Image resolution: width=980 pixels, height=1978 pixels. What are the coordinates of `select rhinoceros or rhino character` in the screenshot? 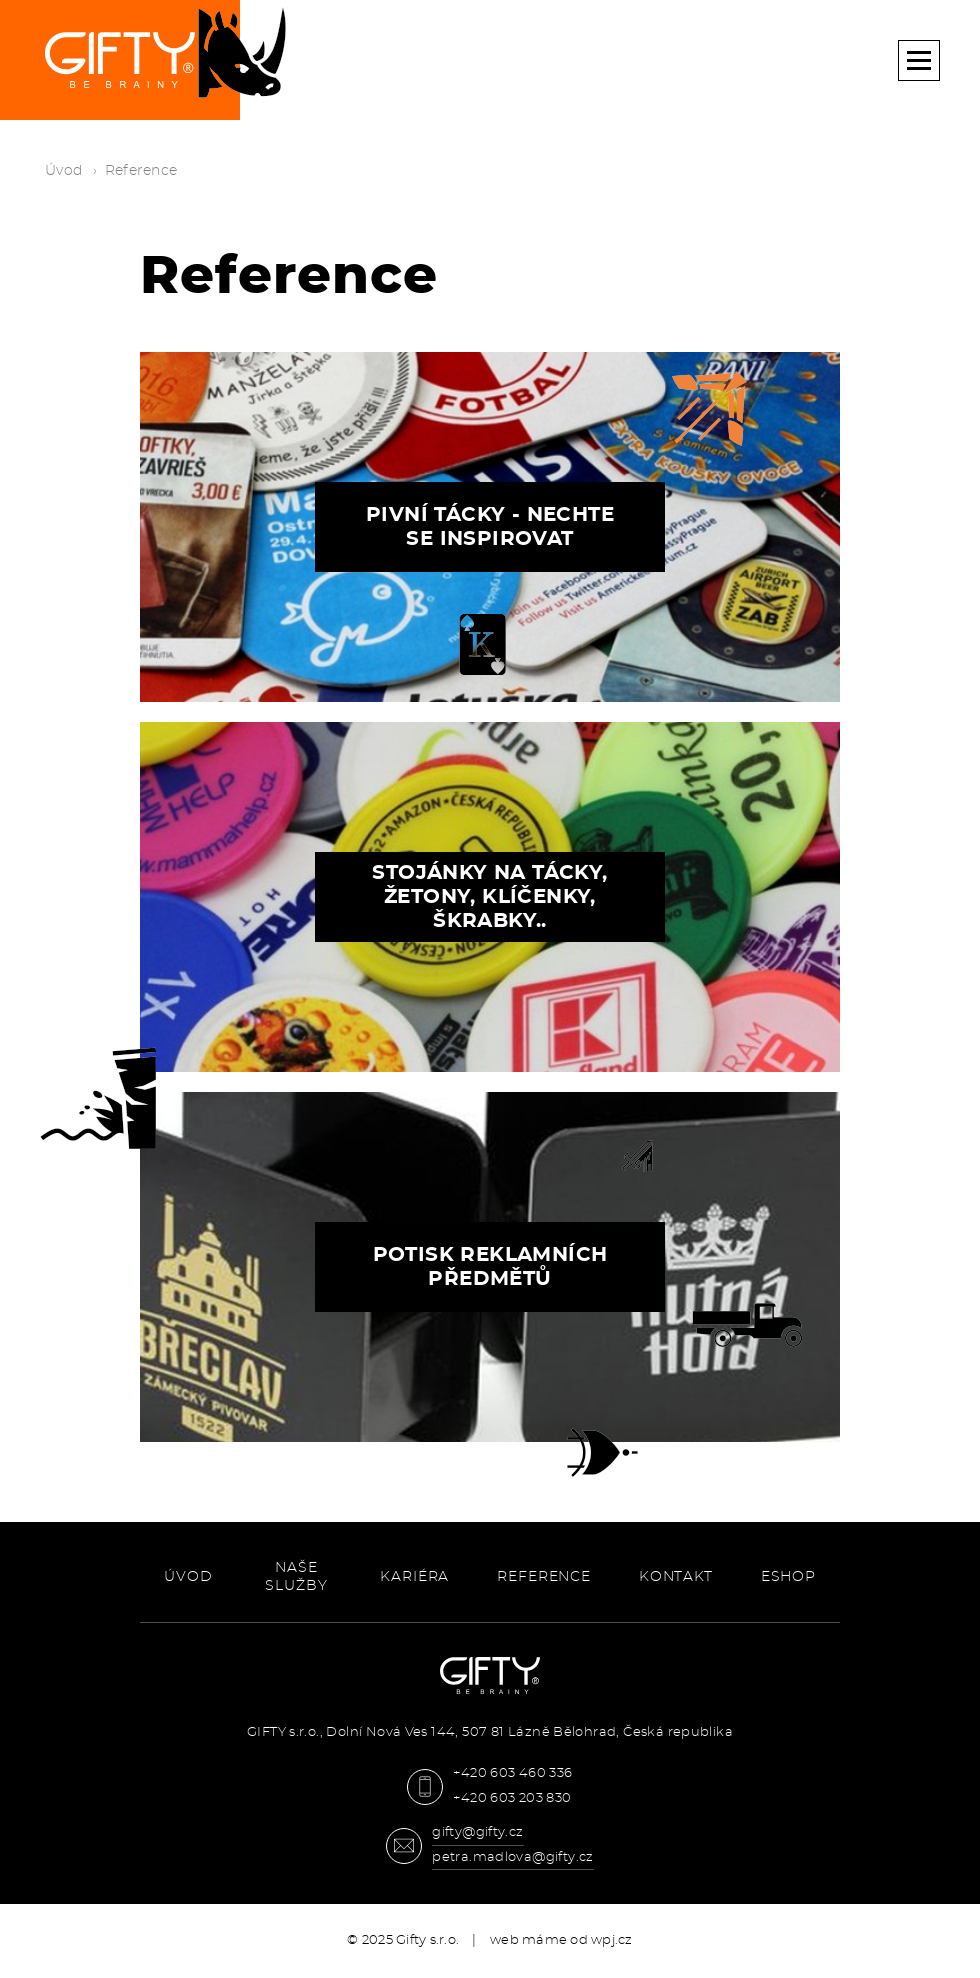 It's located at (245, 51).